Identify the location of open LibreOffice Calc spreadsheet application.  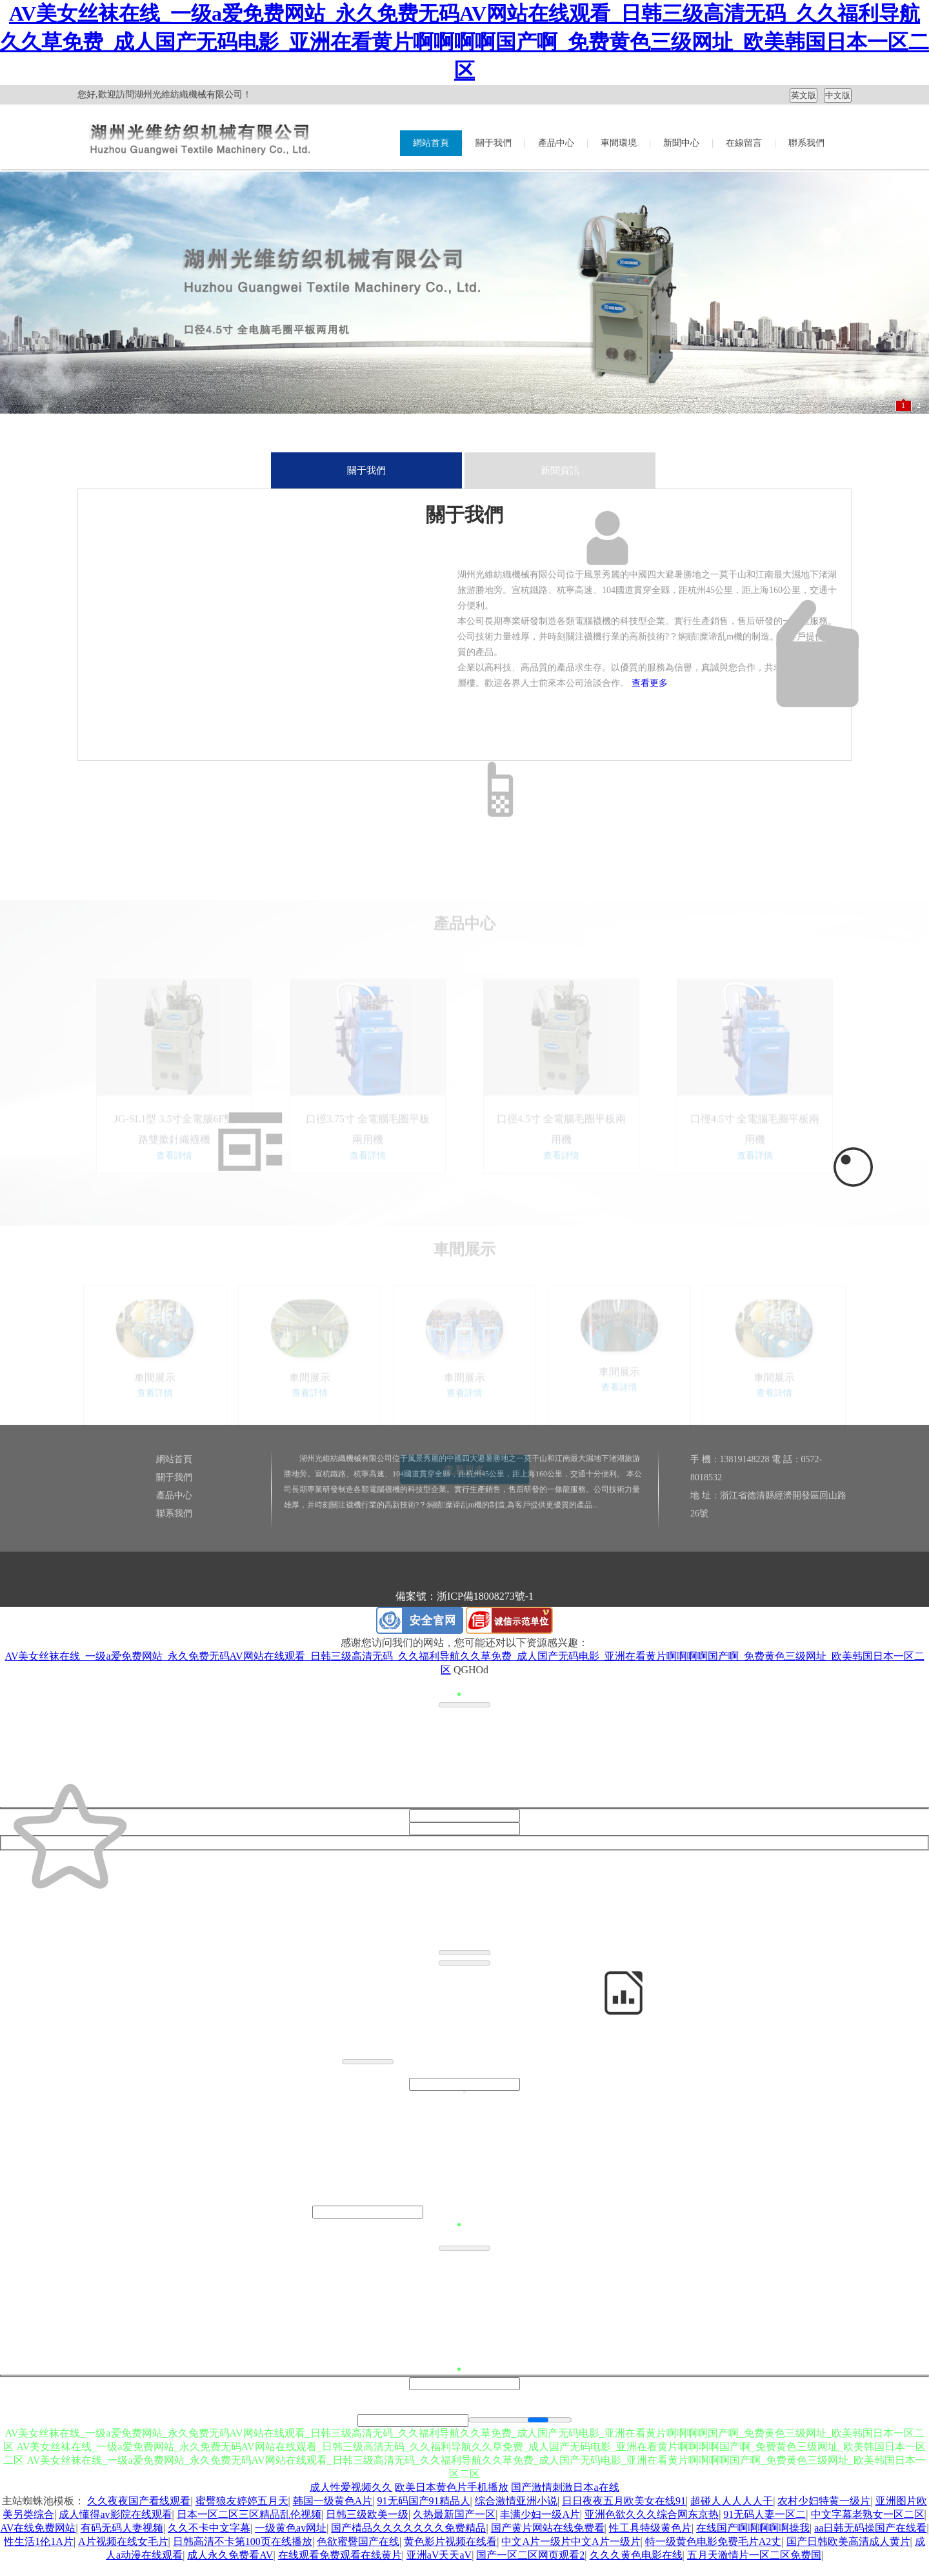
(623, 1993).